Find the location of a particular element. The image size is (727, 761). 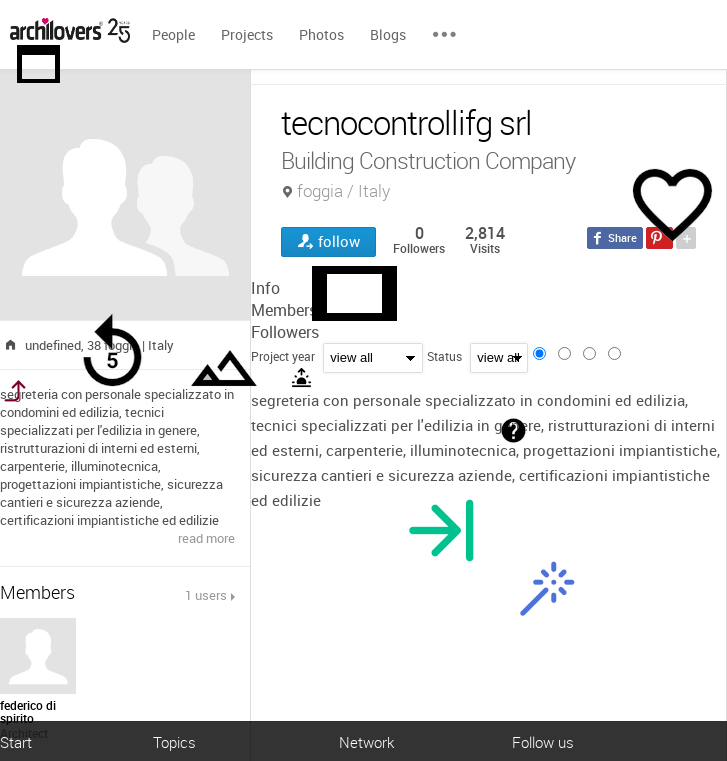

navigate forward and up in a hierarchy is located at coordinates (15, 391).